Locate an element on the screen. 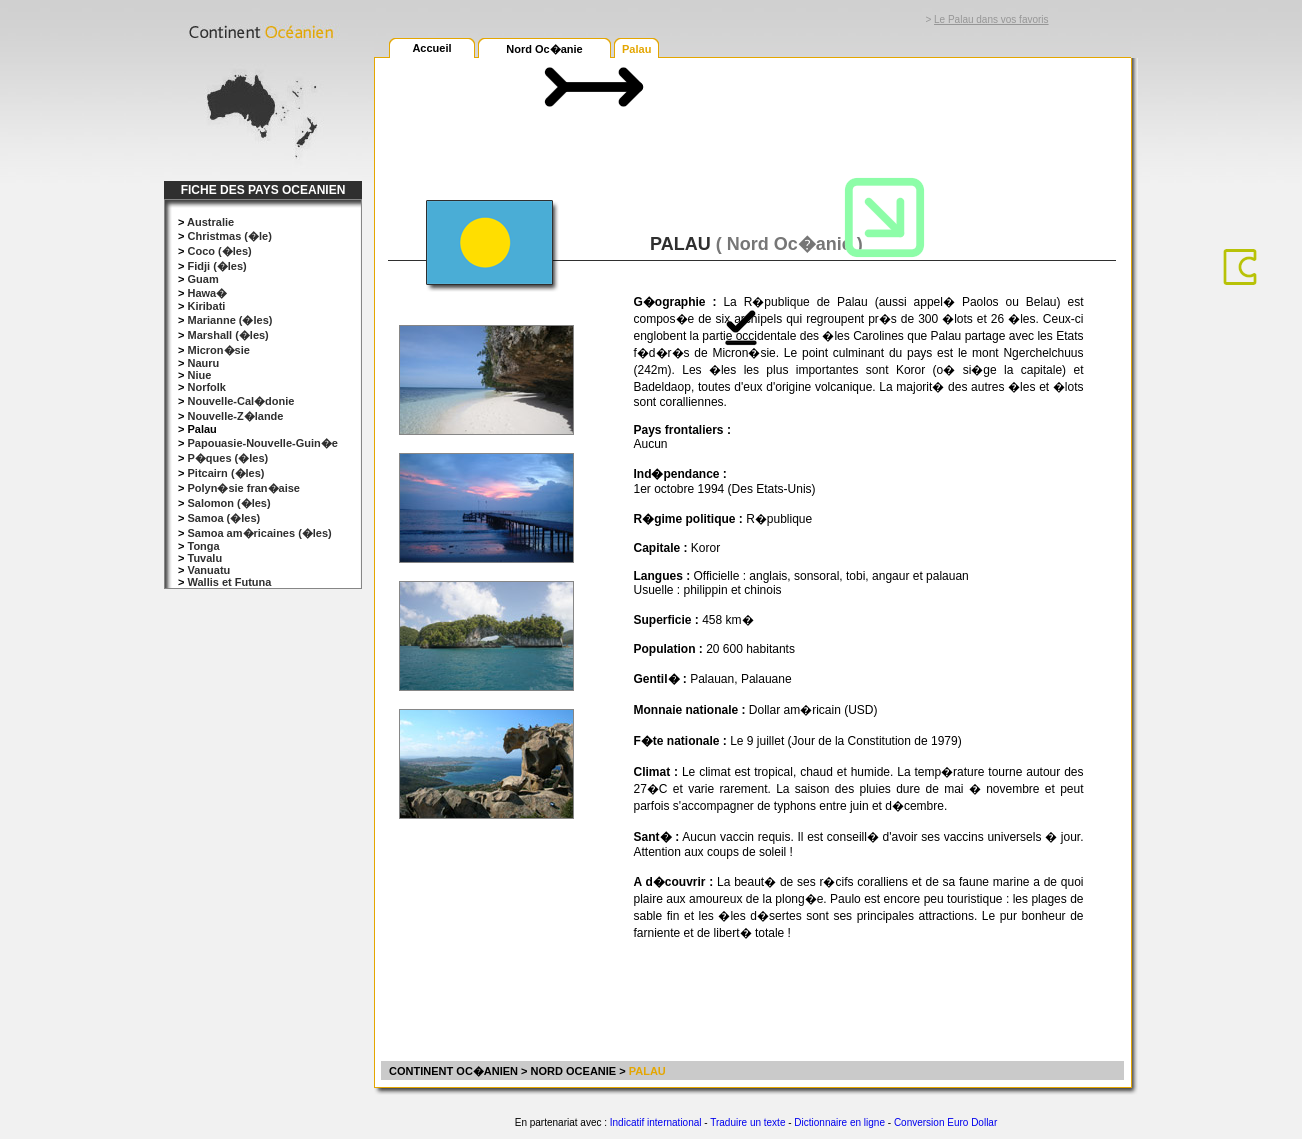  move or drag item to bottom-right is located at coordinates (884, 217).